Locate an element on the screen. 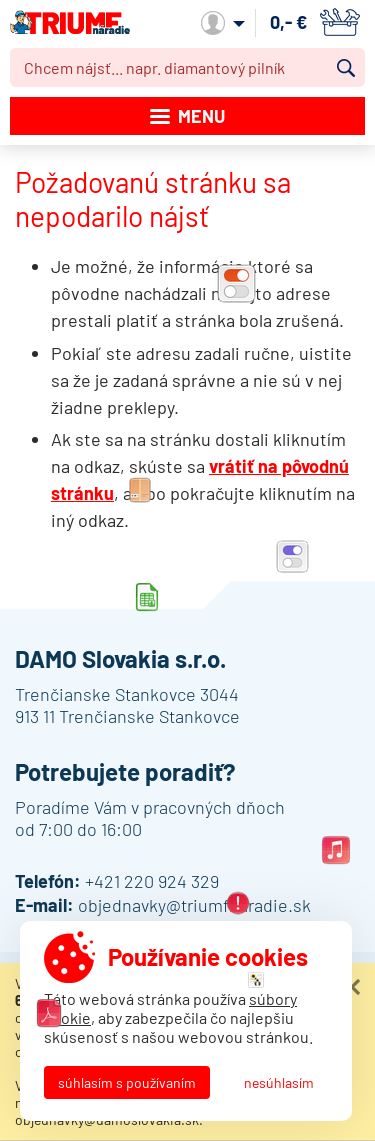 The width and height of the screenshot is (375, 1141). open gnome tweaks to customize system settings is located at coordinates (292, 556).